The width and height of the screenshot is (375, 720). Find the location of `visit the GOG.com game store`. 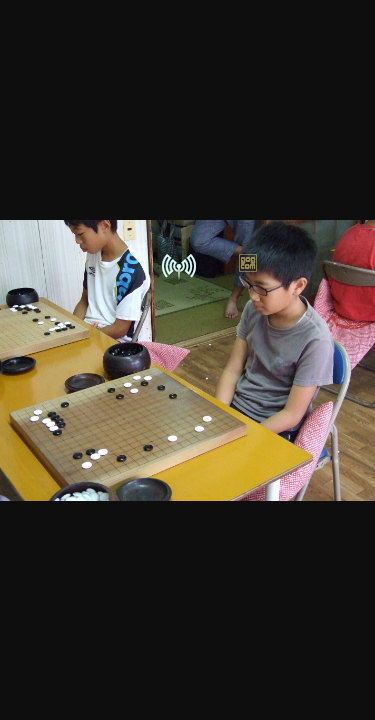

visit the GOG.com game store is located at coordinates (248, 263).